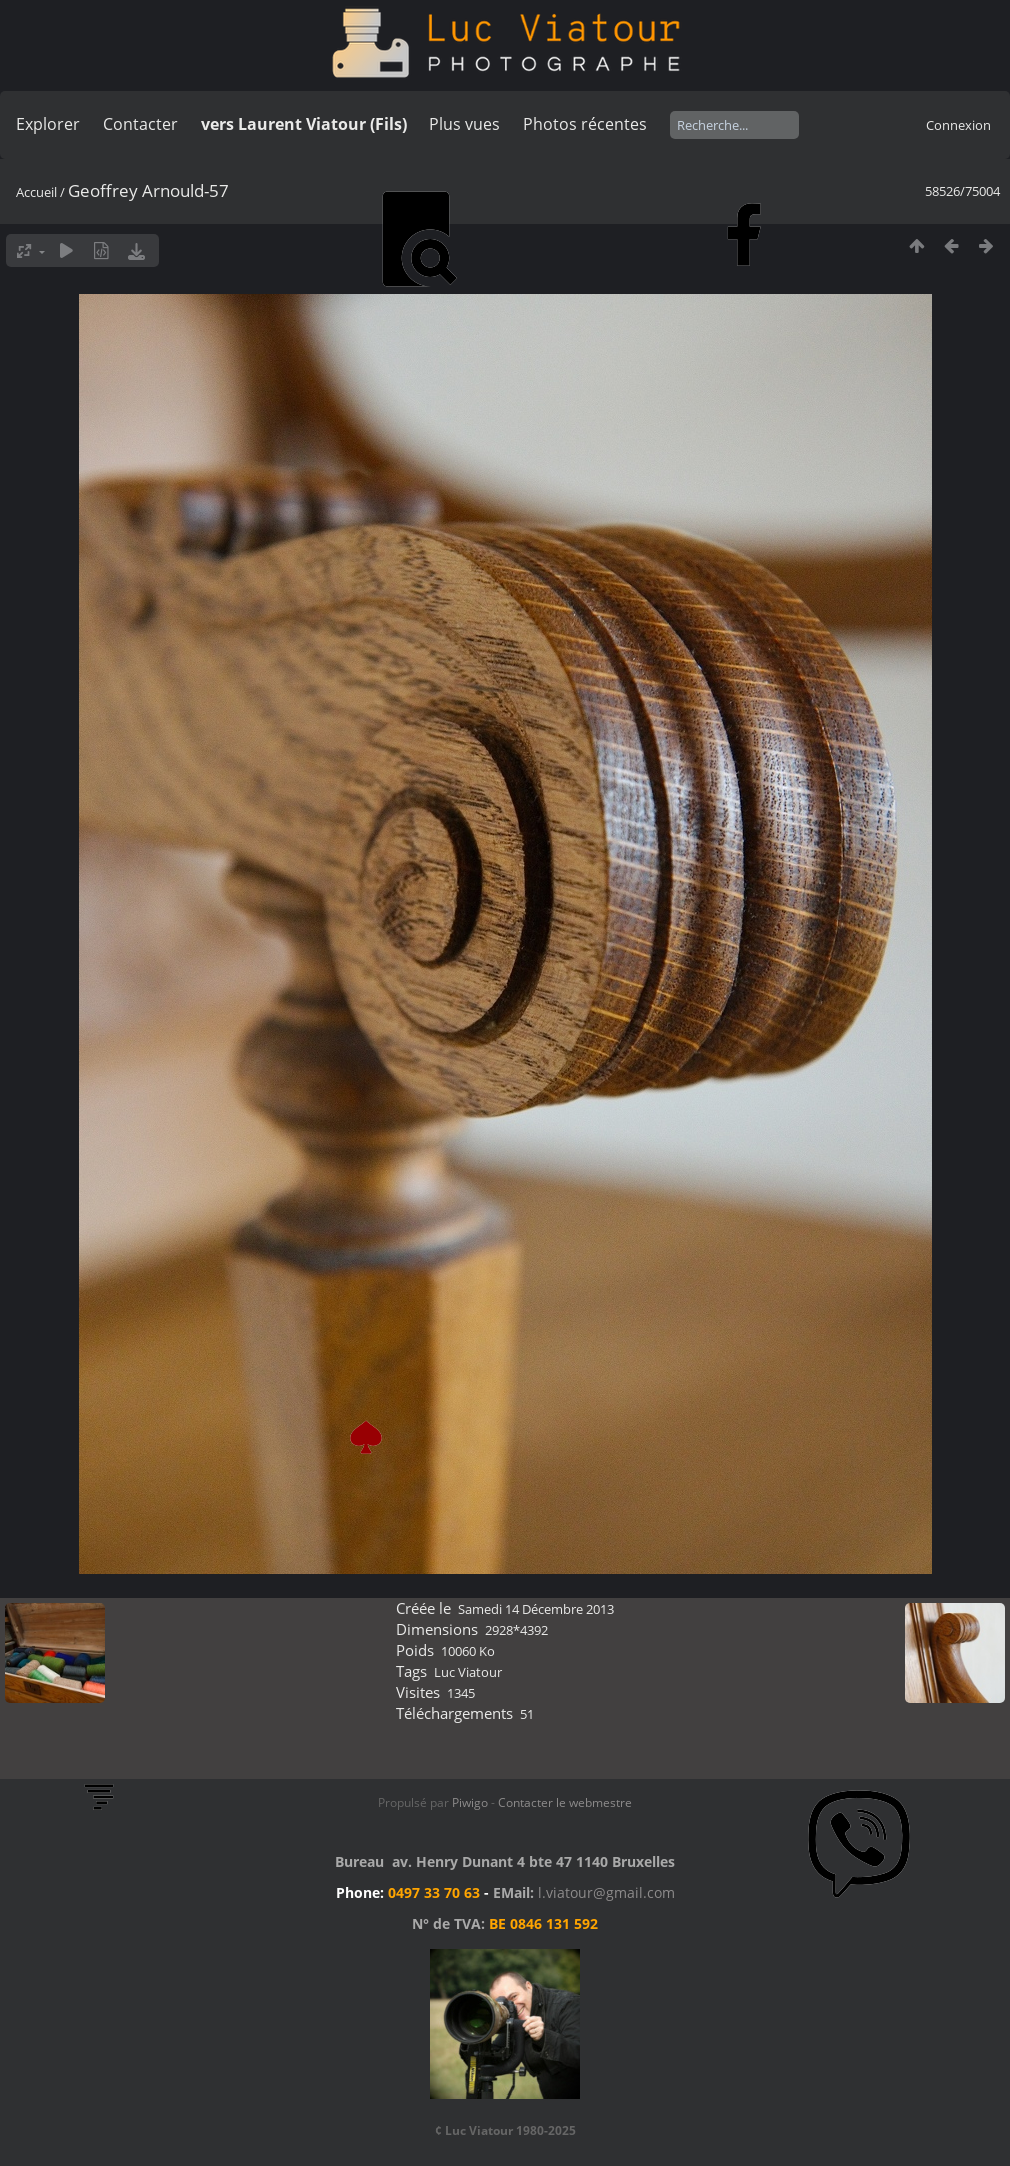  I want to click on spades suit symbol for card games, so click(366, 1438).